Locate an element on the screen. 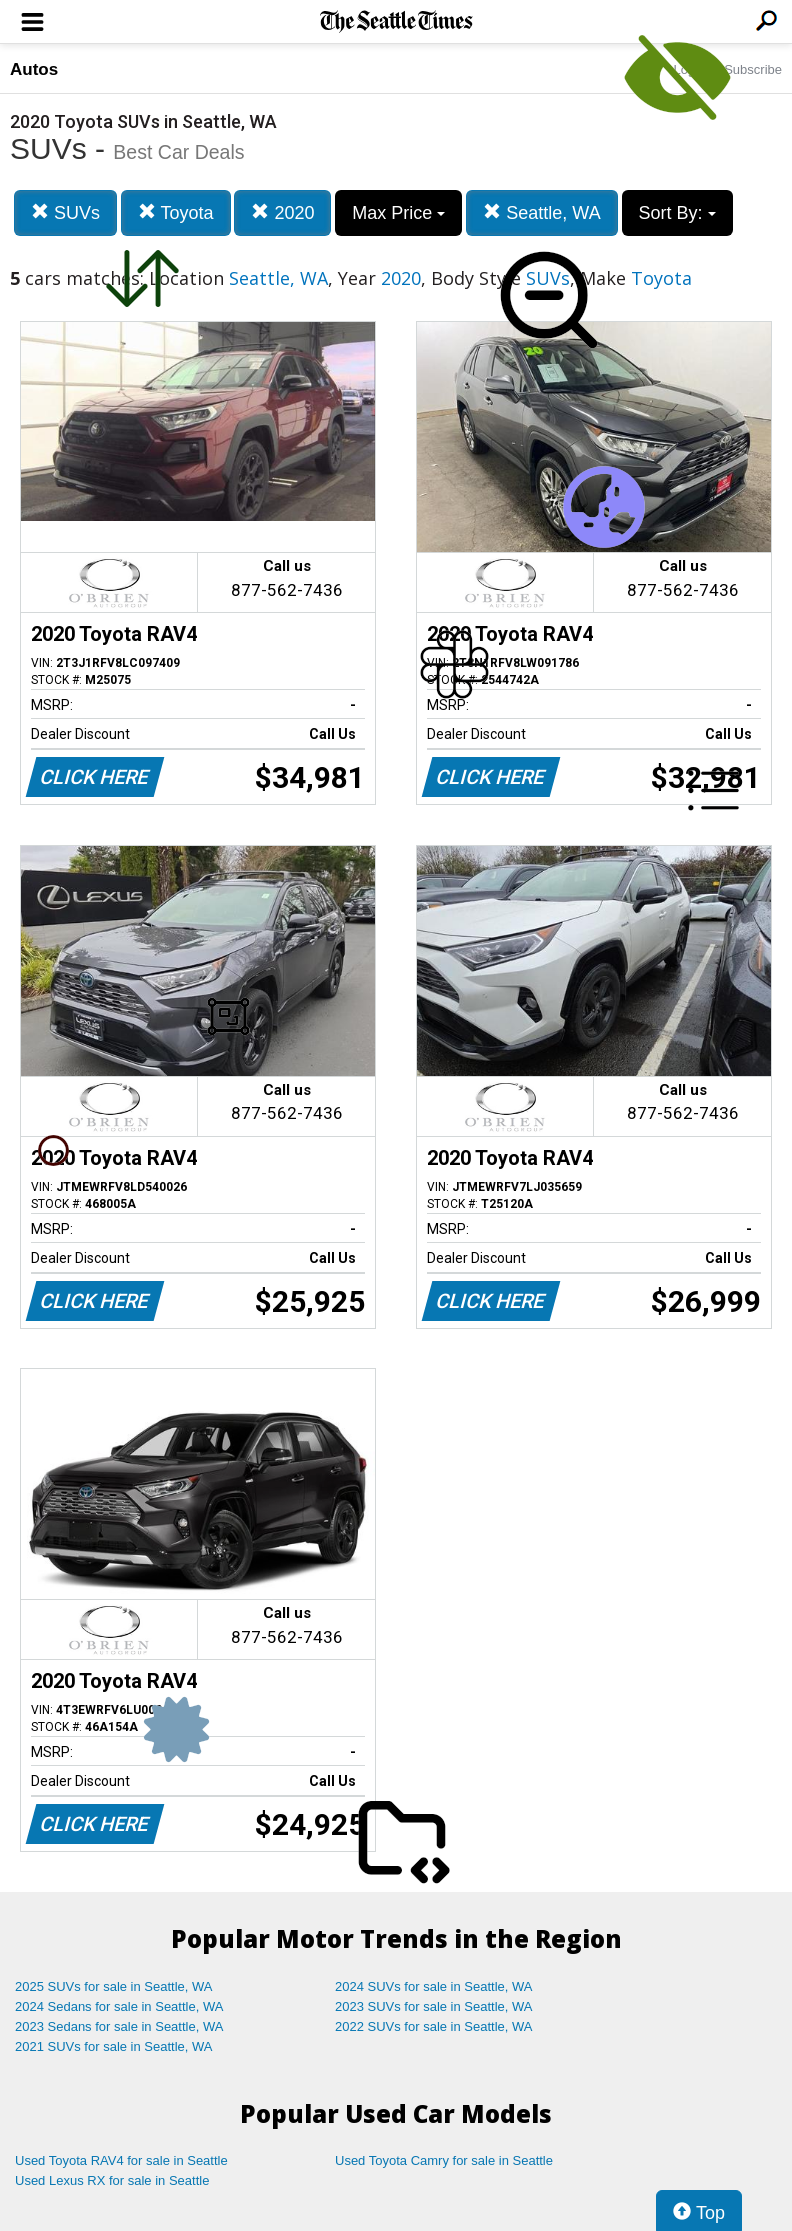 The width and height of the screenshot is (792, 2231). open Slack messaging app is located at coordinates (454, 664).